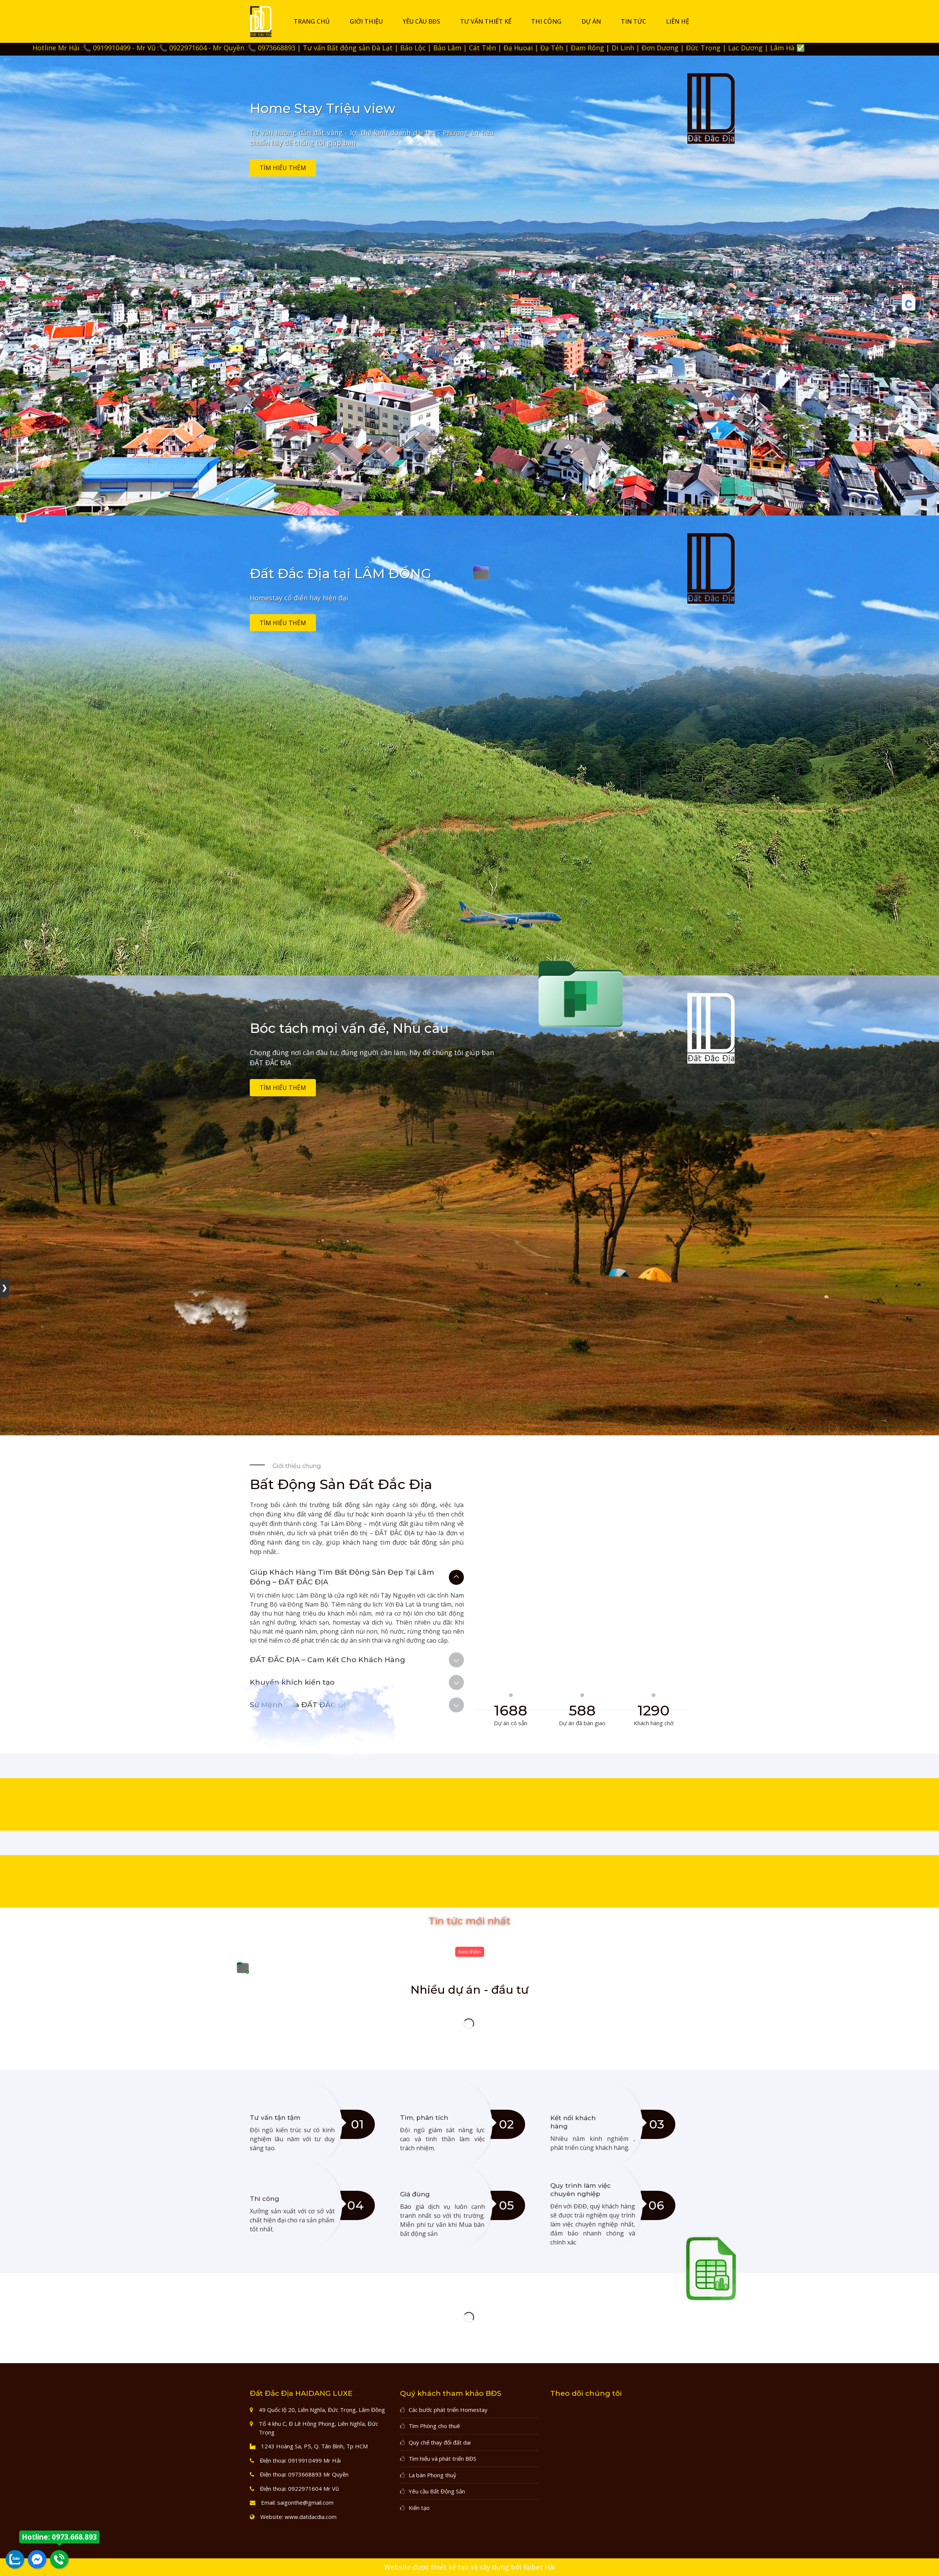  I want to click on a C programming language source code file, so click(909, 302).